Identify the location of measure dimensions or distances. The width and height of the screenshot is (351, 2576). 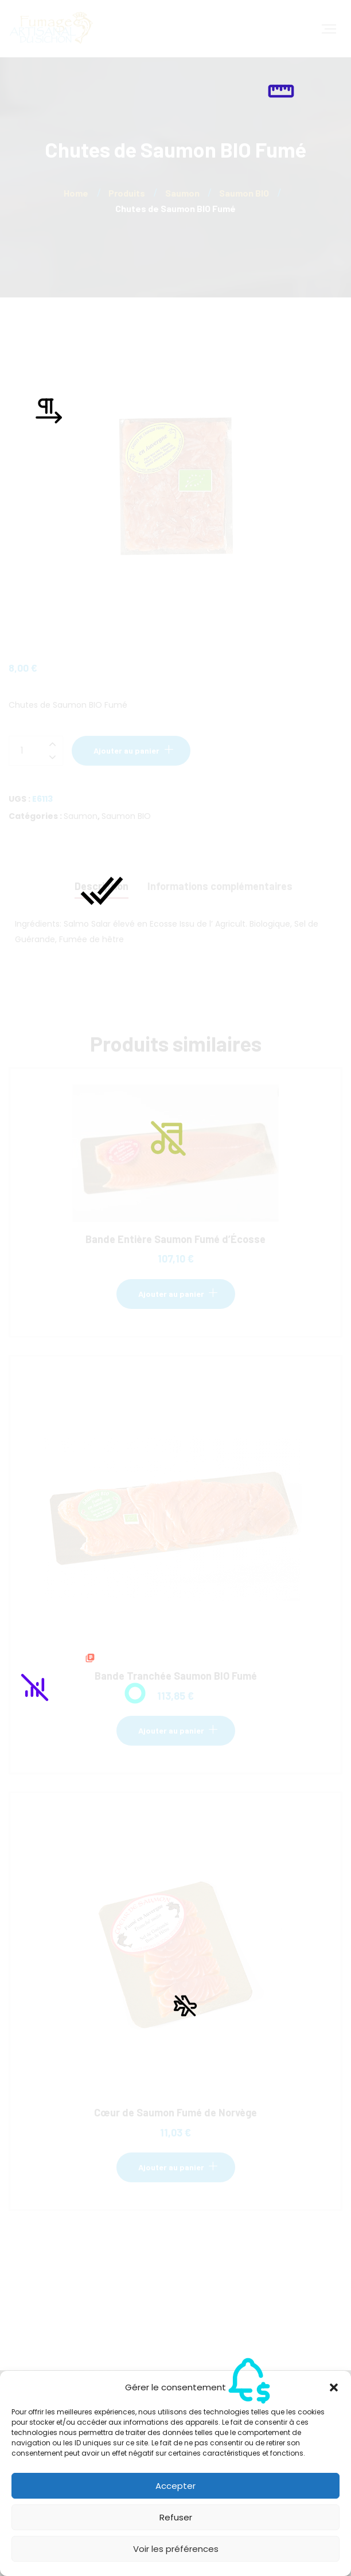
(281, 91).